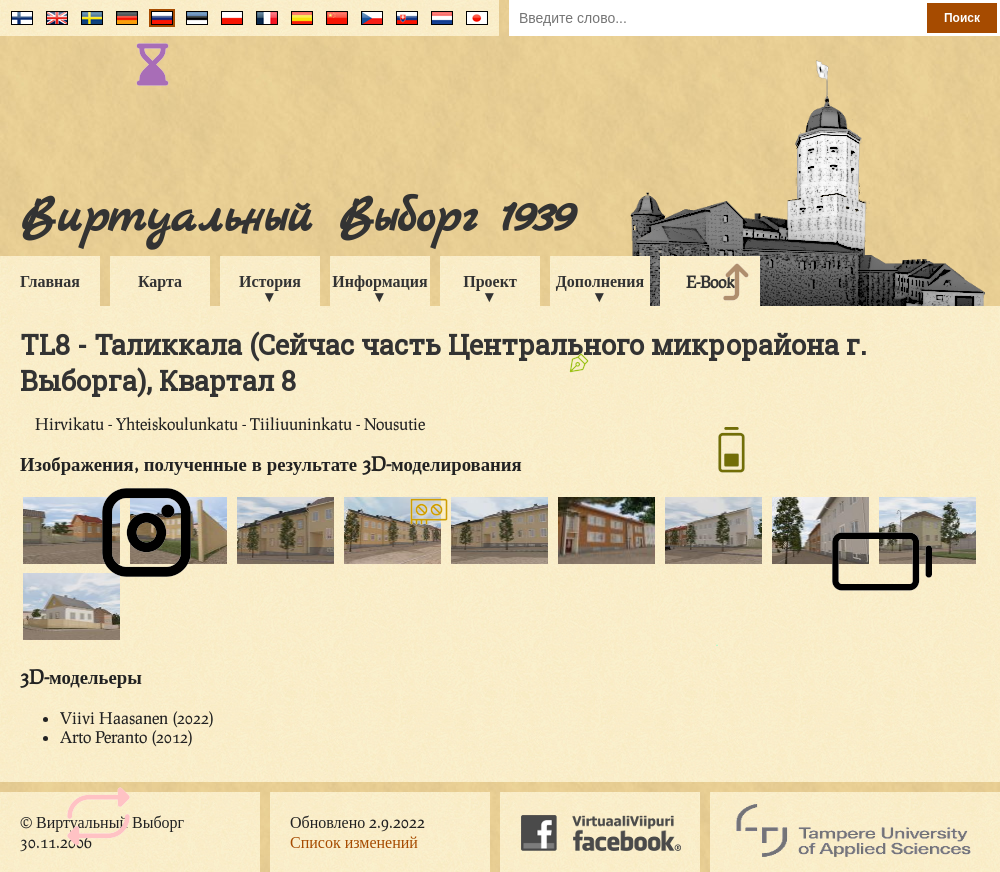 Image resolution: width=1000 pixels, height=872 pixels. I want to click on indicates medium battery level, so click(731, 450).